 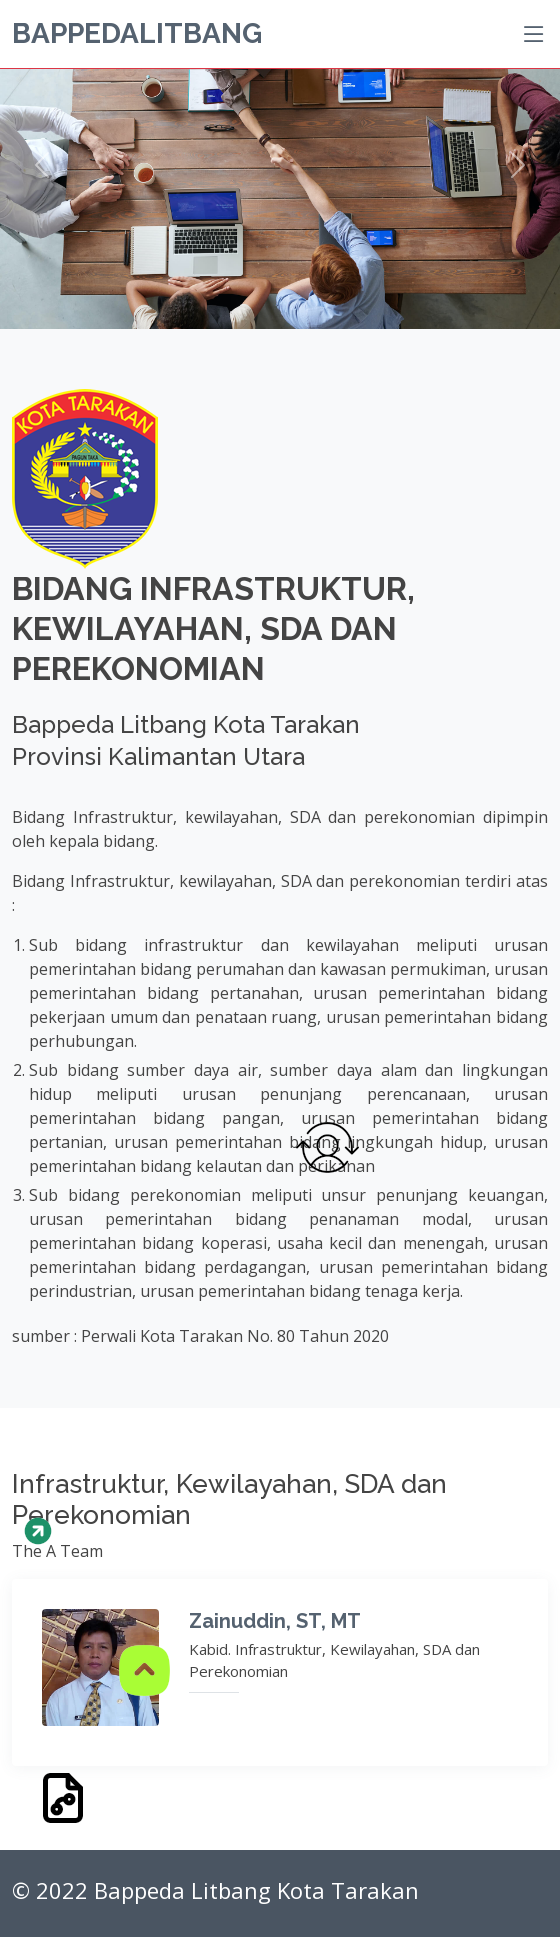 What do you see at coordinates (144, 1670) in the screenshot?
I see `scroll to top of page` at bounding box center [144, 1670].